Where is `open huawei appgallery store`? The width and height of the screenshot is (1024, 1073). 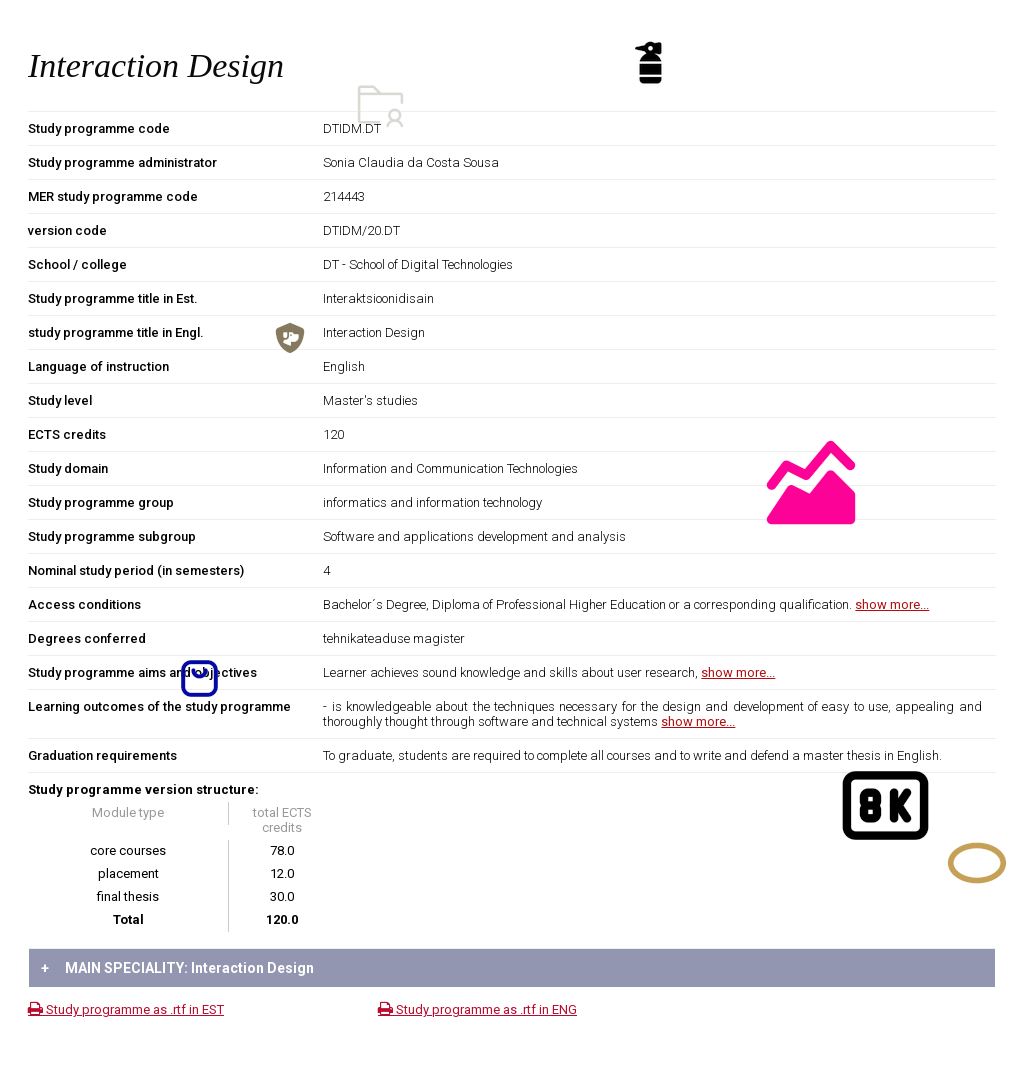 open huawei appgallery store is located at coordinates (199, 678).